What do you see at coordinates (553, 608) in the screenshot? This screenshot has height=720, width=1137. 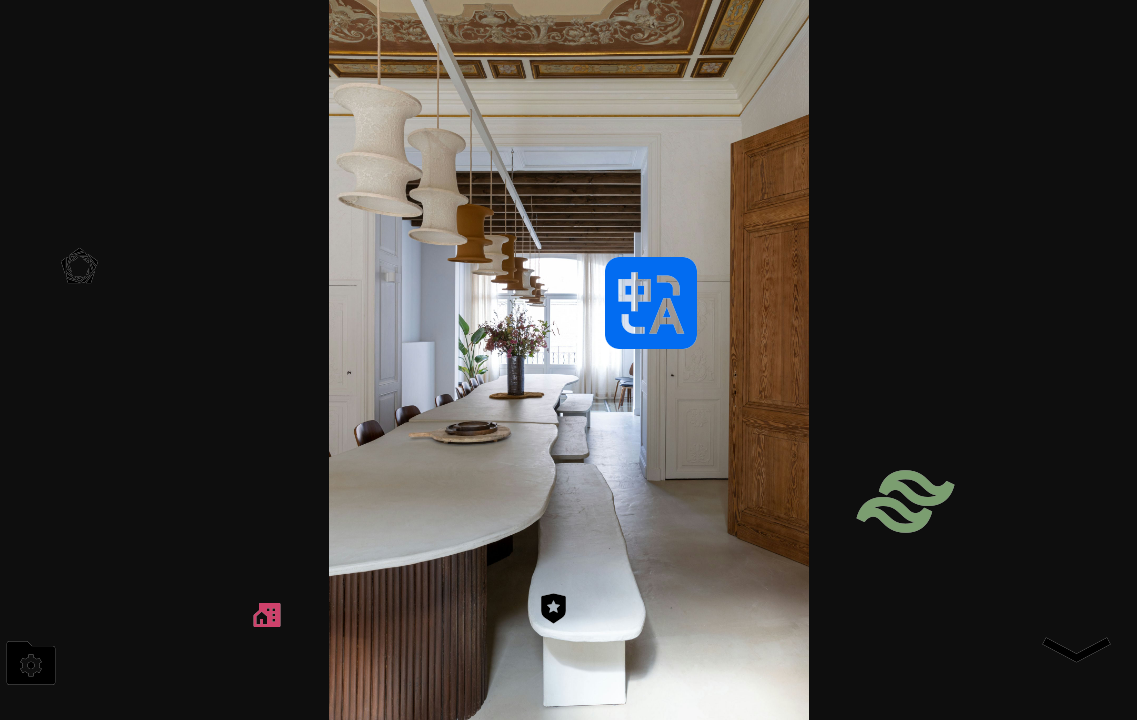 I see `indicates premium or verified security status` at bounding box center [553, 608].